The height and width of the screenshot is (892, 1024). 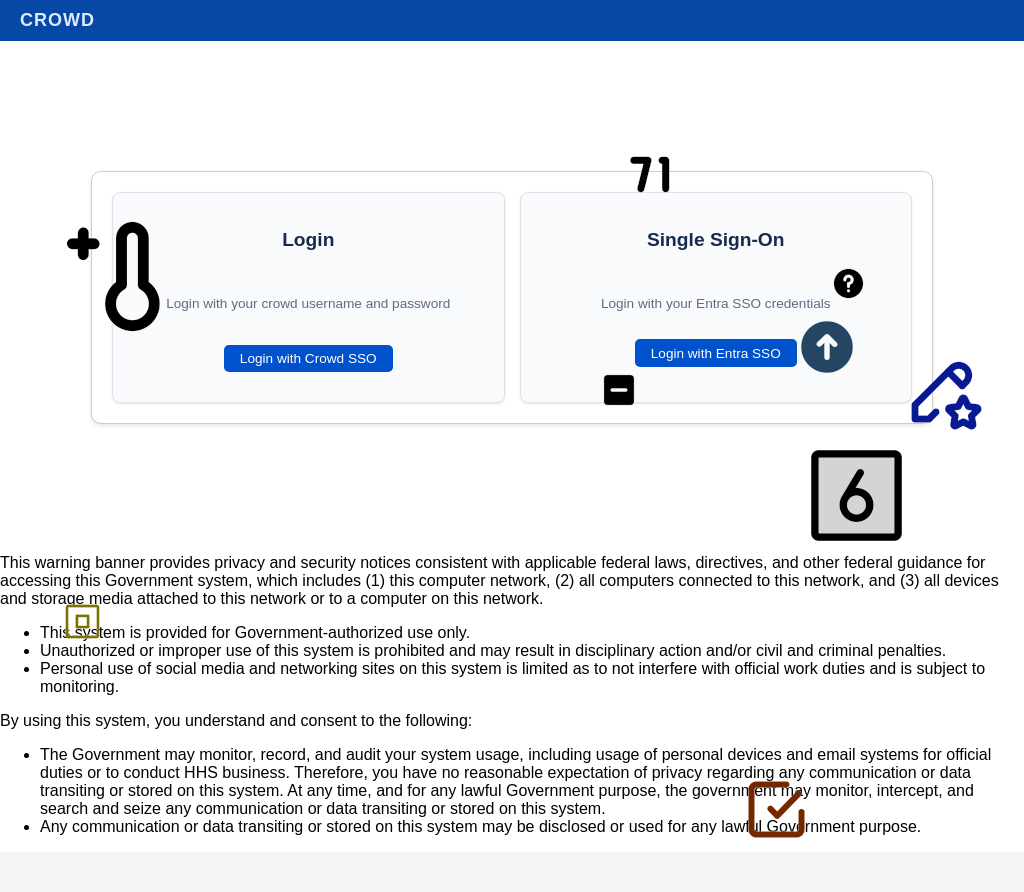 I want to click on square payment or point-of-sale app, so click(x=82, y=621).